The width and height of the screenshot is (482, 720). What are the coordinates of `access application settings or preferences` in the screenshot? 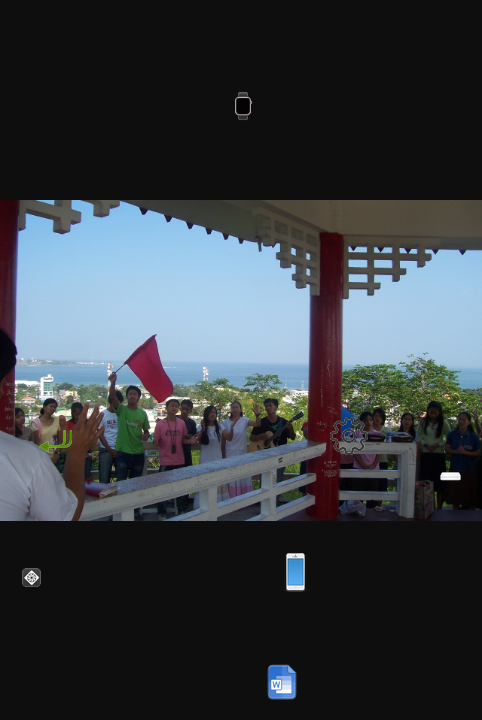 It's located at (349, 436).